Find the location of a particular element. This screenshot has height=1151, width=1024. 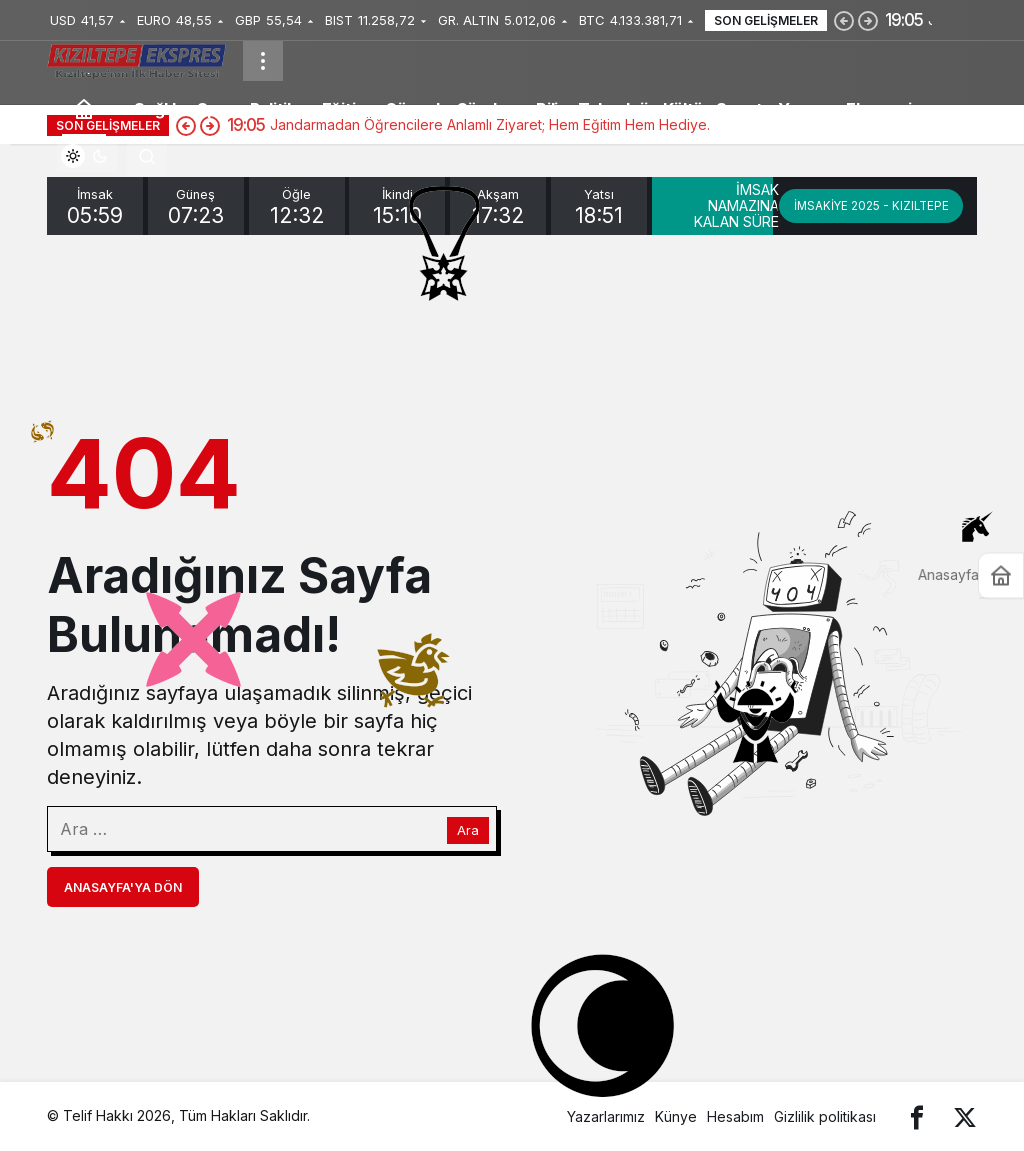

expand content in multiple directions is located at coordinates (193, 639).